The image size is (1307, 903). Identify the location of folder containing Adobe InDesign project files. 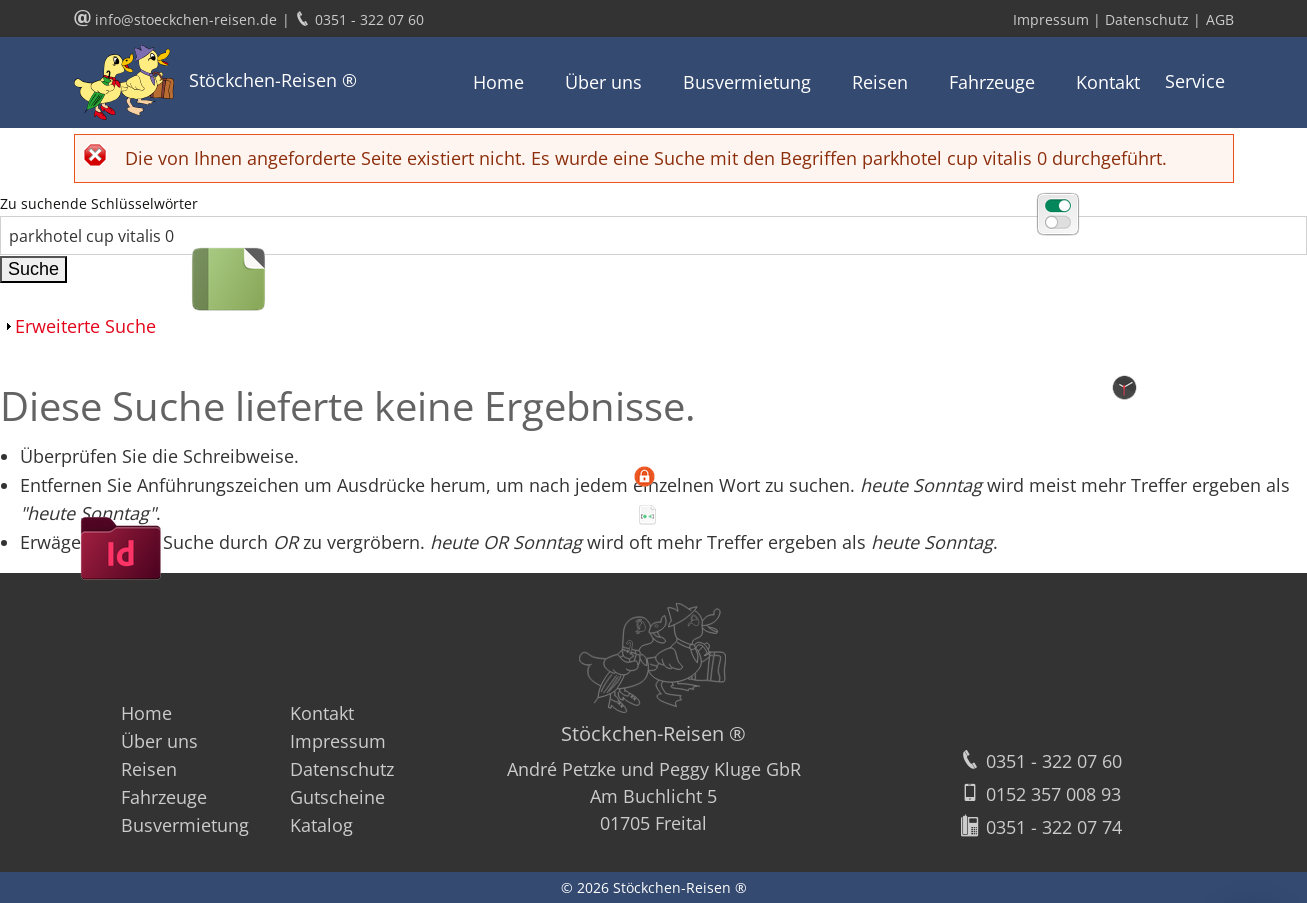
(120, 550).